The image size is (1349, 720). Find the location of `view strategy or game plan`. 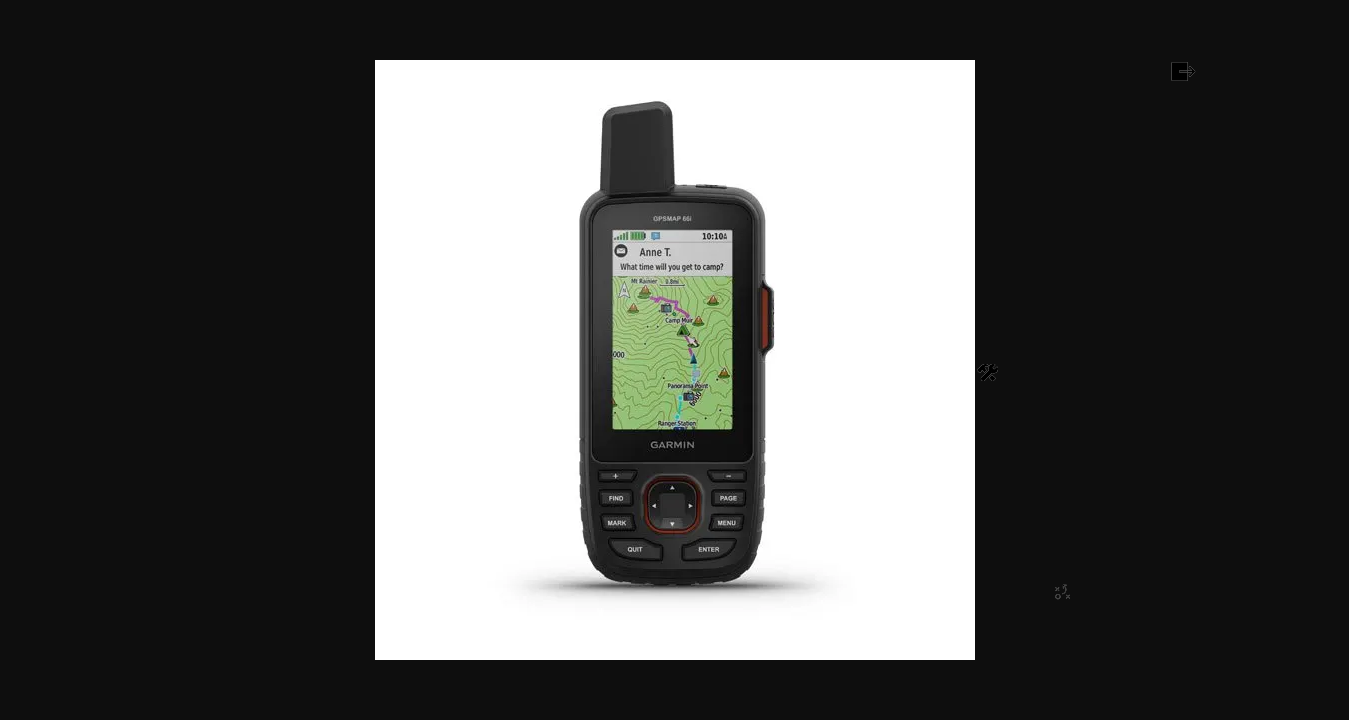

view strategy or game plan is located at coordinates (1062, 592).